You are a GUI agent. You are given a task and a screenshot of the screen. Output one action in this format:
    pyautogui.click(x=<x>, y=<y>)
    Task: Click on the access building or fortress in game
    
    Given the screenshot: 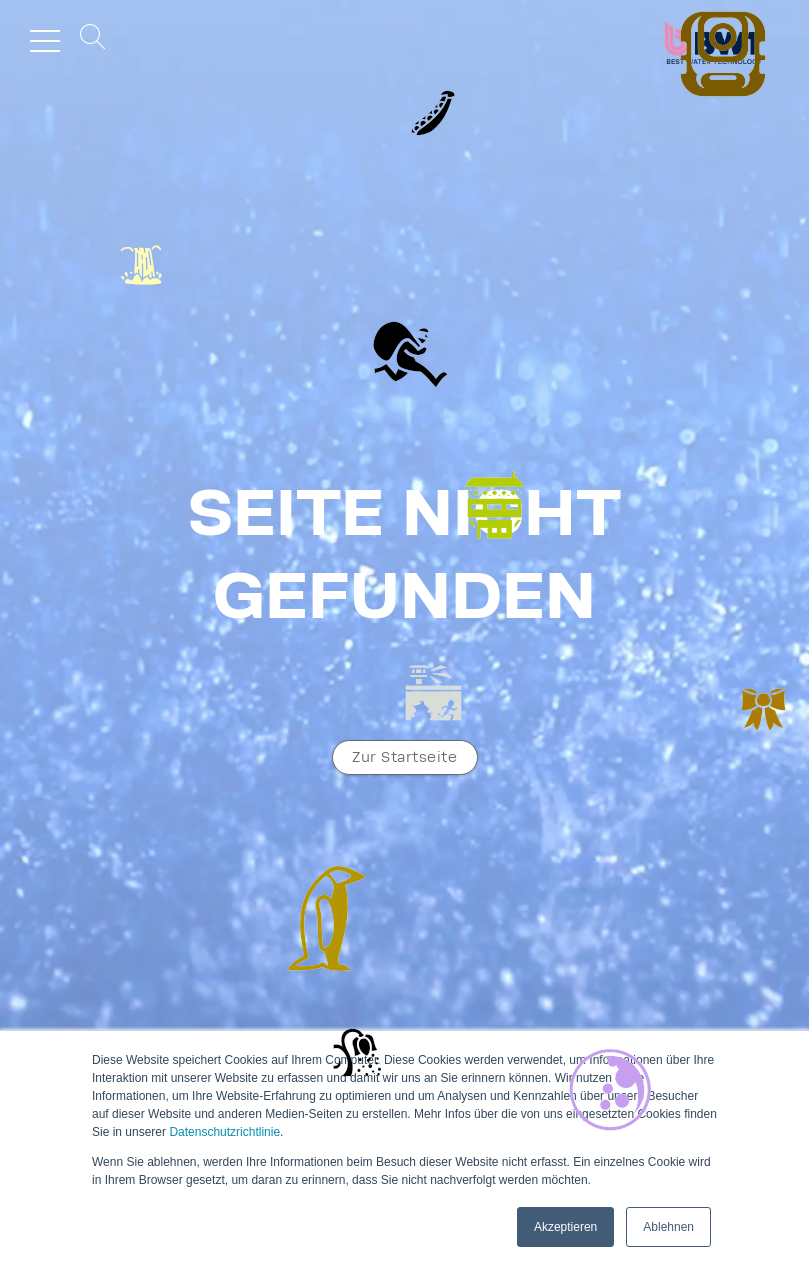 What is the action you would take?
    pyautogui.click(x=494, y=504)
    